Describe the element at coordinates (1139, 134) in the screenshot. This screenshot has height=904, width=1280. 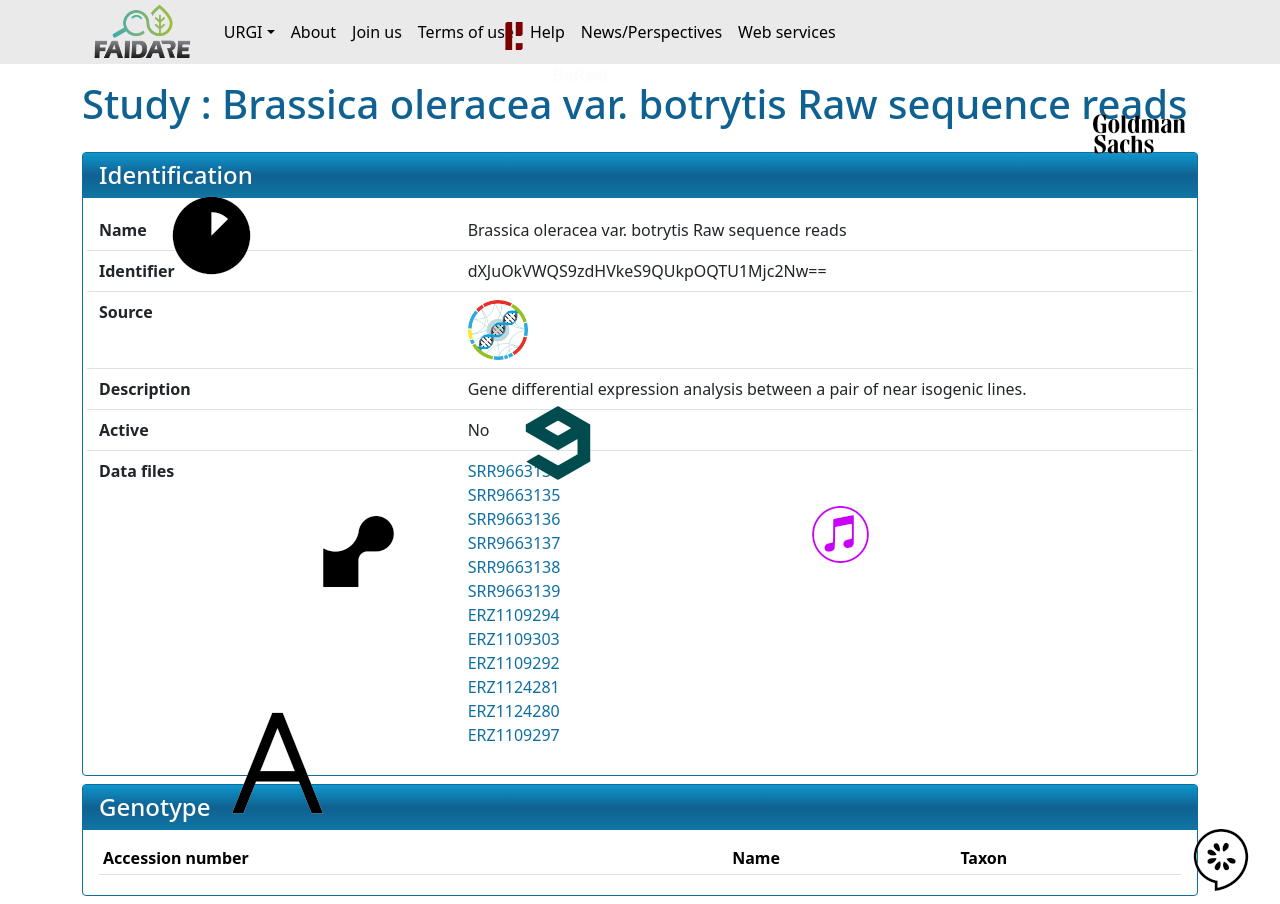
I see `Goldman Sachs company logo` at that location.